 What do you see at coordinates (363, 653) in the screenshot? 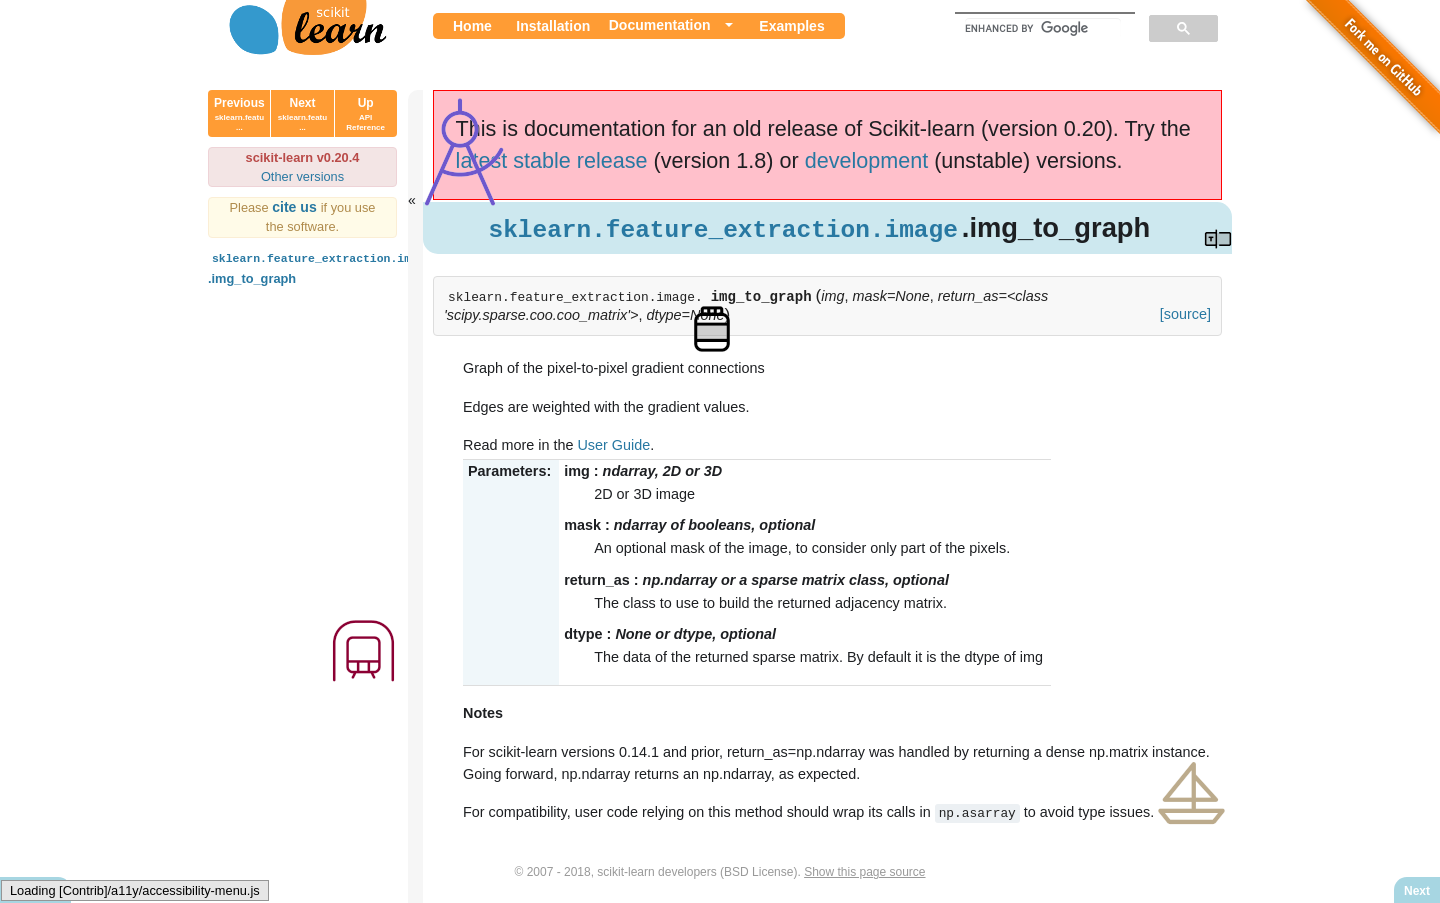
I see `view subway or metro transit options` at bounding box center [363, 653].